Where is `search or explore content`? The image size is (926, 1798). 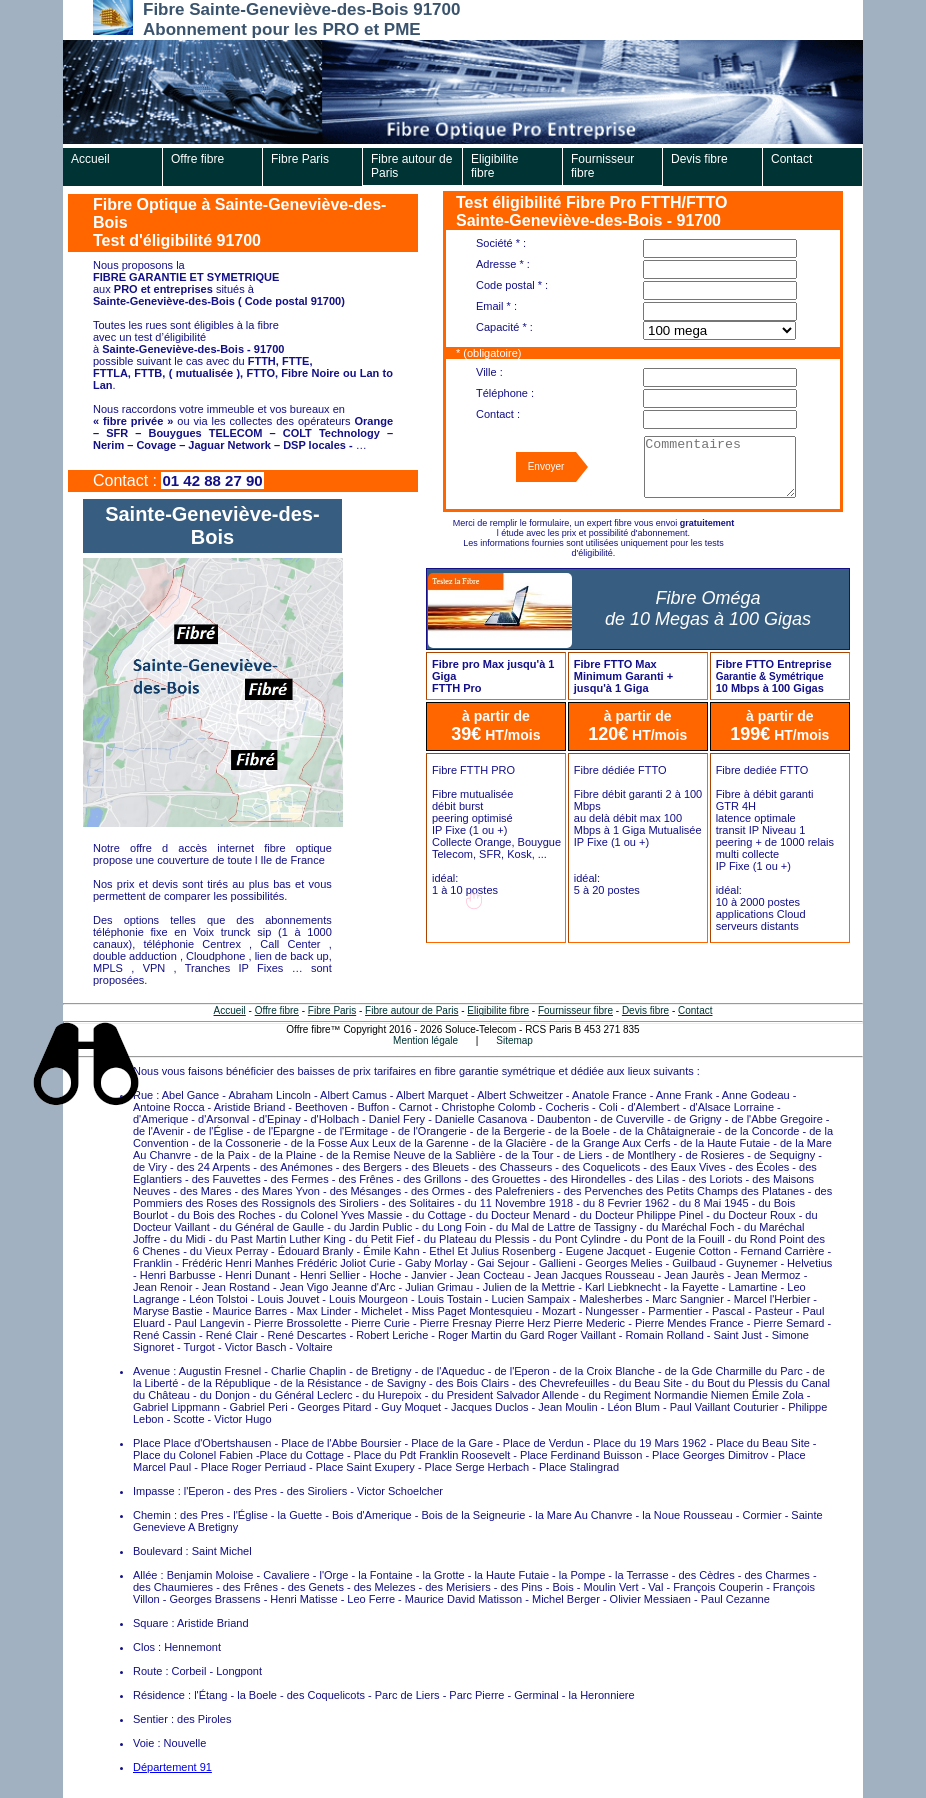
search or explore content is located at coordinates (86, 1064).